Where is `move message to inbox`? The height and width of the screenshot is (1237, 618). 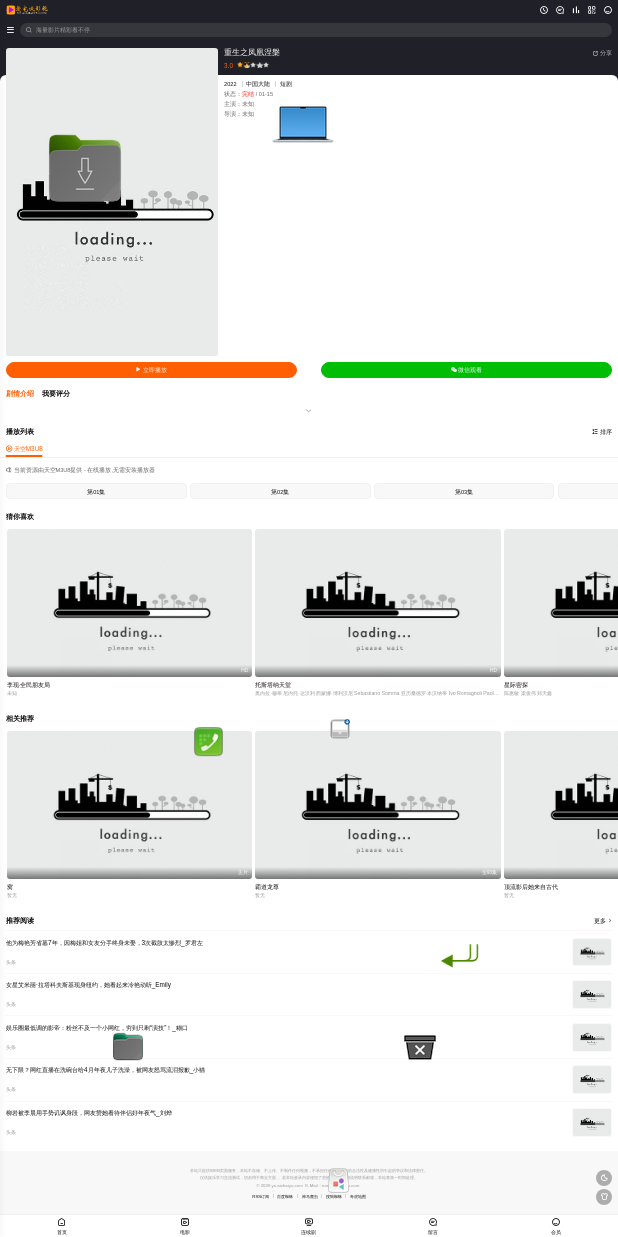
move message to inbox is located at coordinates (340, 729).